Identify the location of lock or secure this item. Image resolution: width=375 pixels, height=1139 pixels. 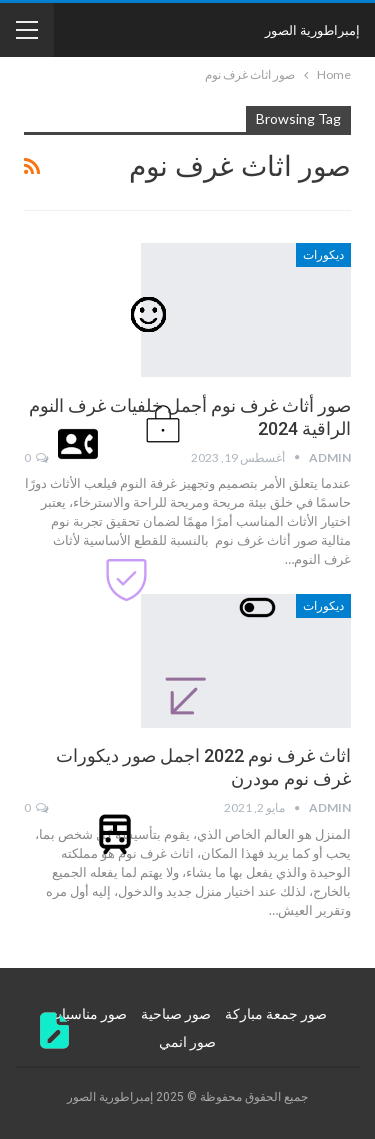
(163, 426).